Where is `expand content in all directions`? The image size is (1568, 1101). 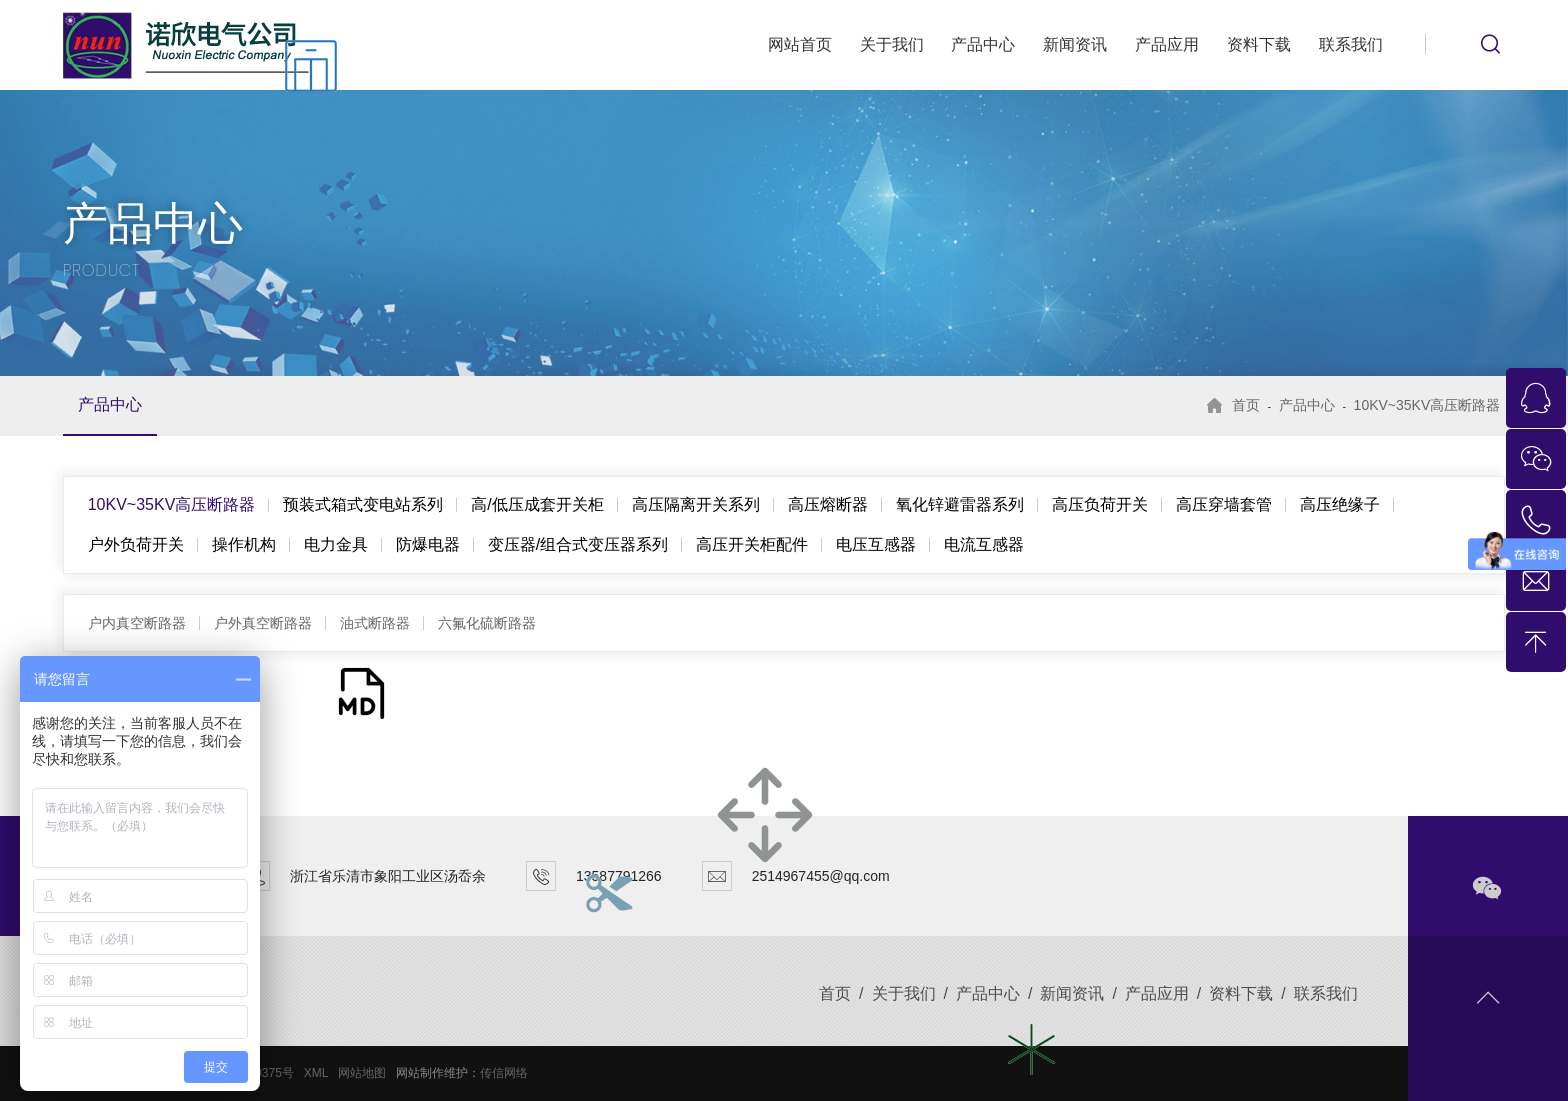 expand content in all directions is located at coordinates (765, 815).